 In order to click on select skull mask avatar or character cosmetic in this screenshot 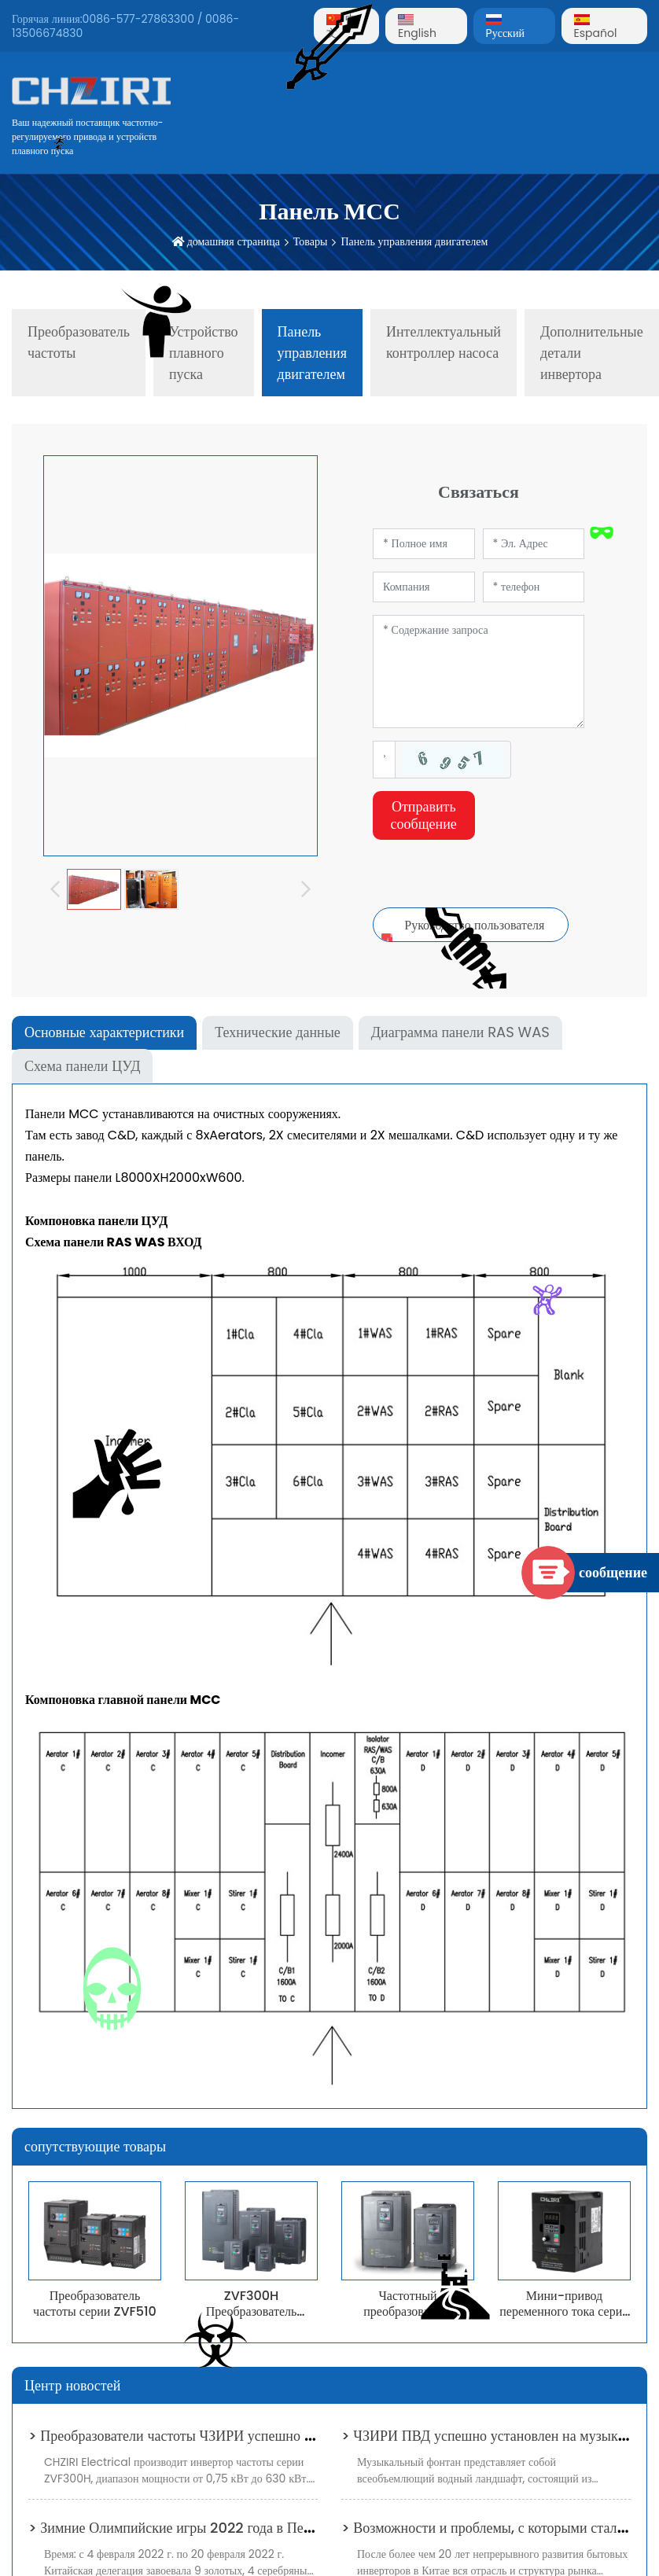, I will do `click(112, 1989)`.